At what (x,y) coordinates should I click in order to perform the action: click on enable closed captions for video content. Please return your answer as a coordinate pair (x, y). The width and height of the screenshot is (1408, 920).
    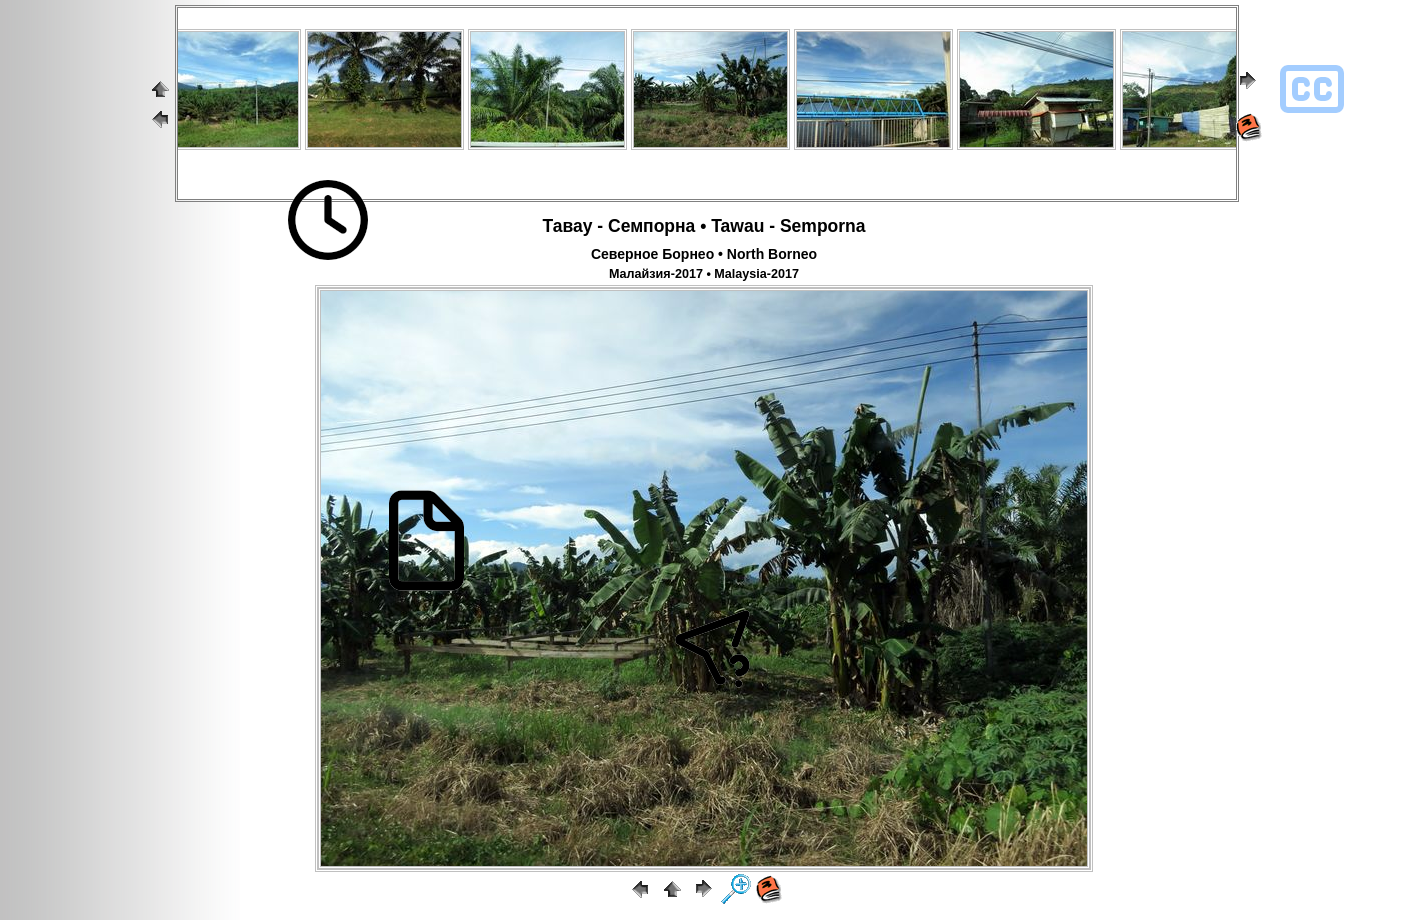
    Looking at the image, I should click on (1312, 89).